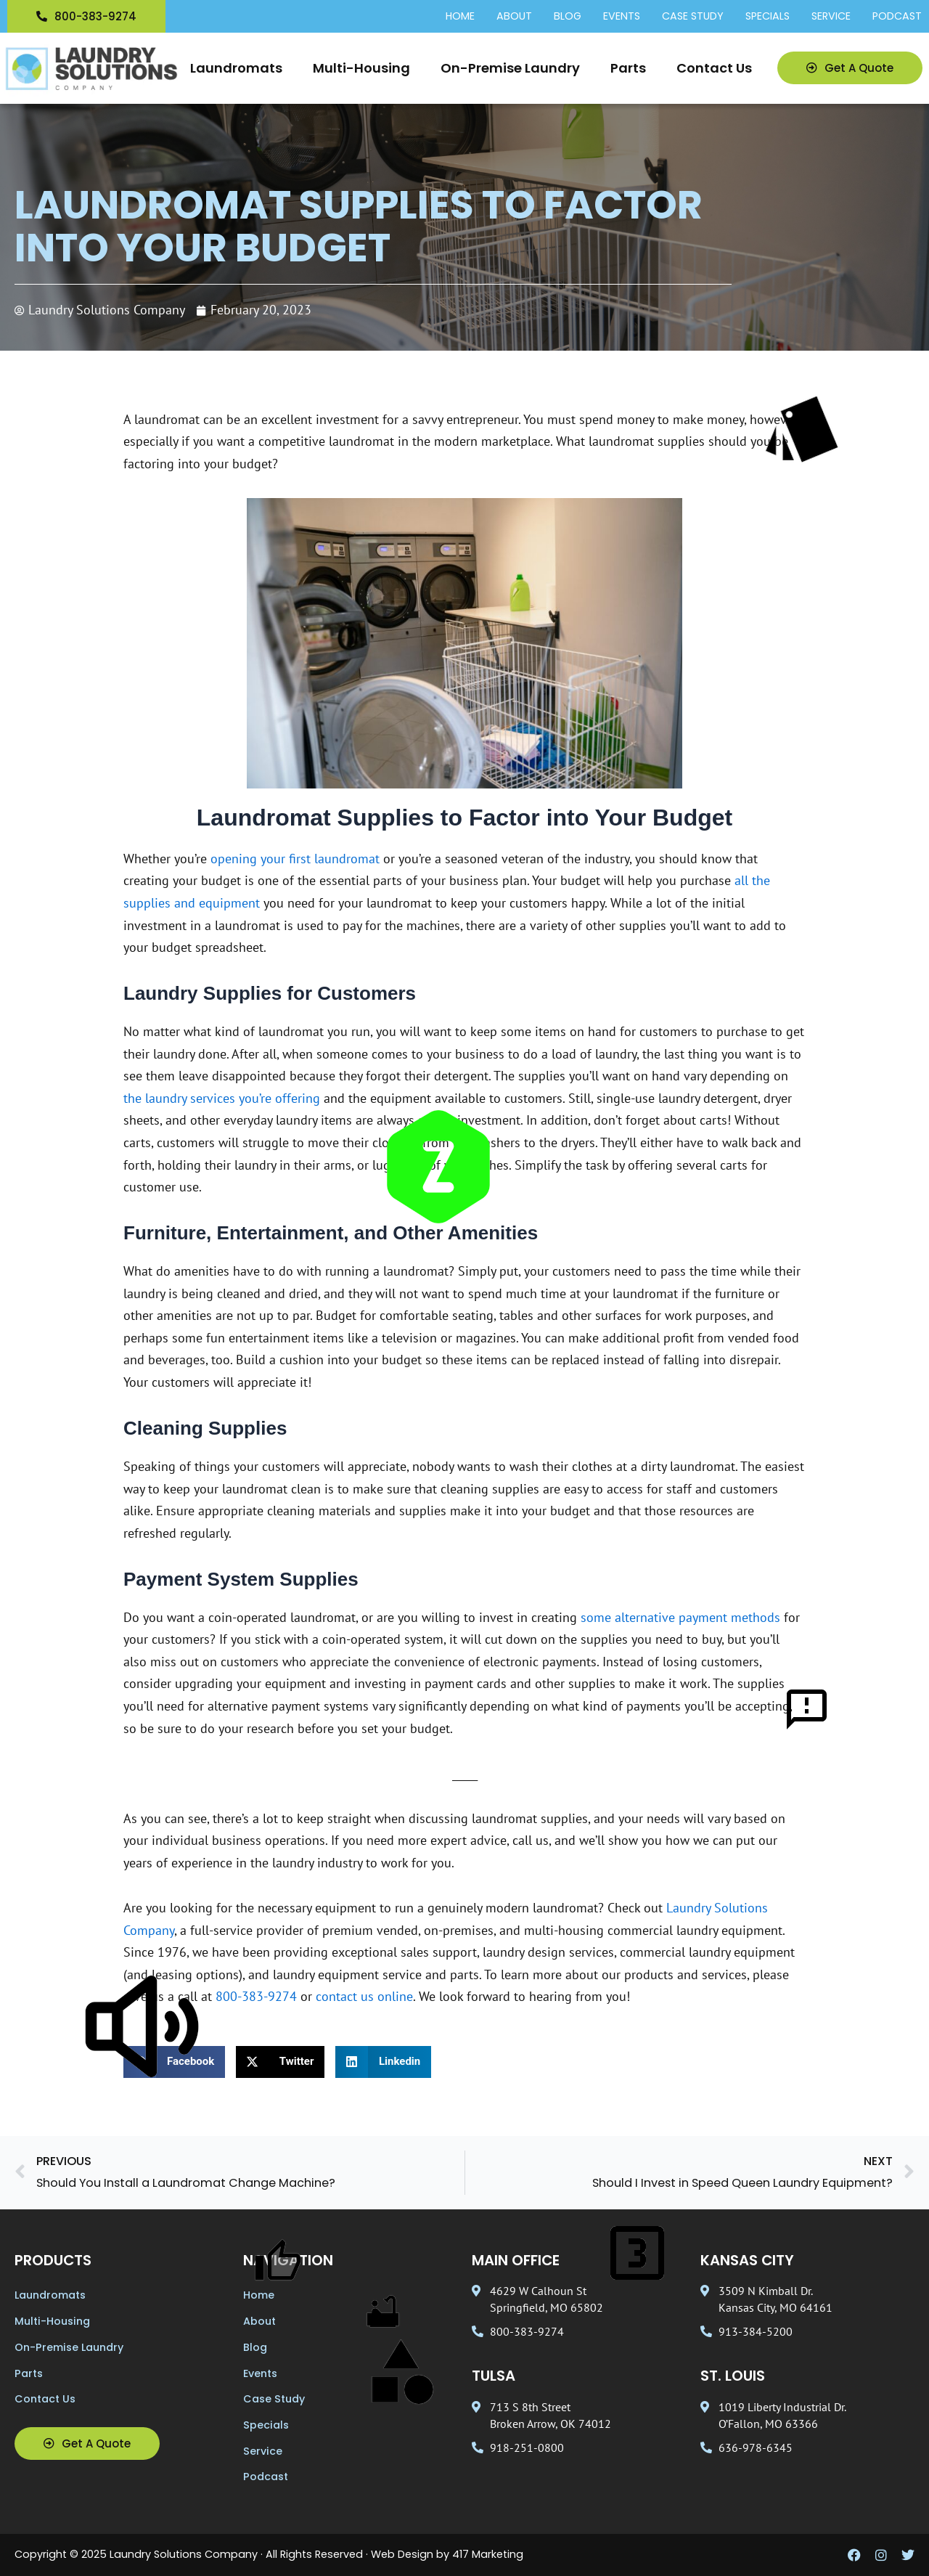 The image size is (929, 2576). I want to click on like or upvote content, so click(278, 2262).